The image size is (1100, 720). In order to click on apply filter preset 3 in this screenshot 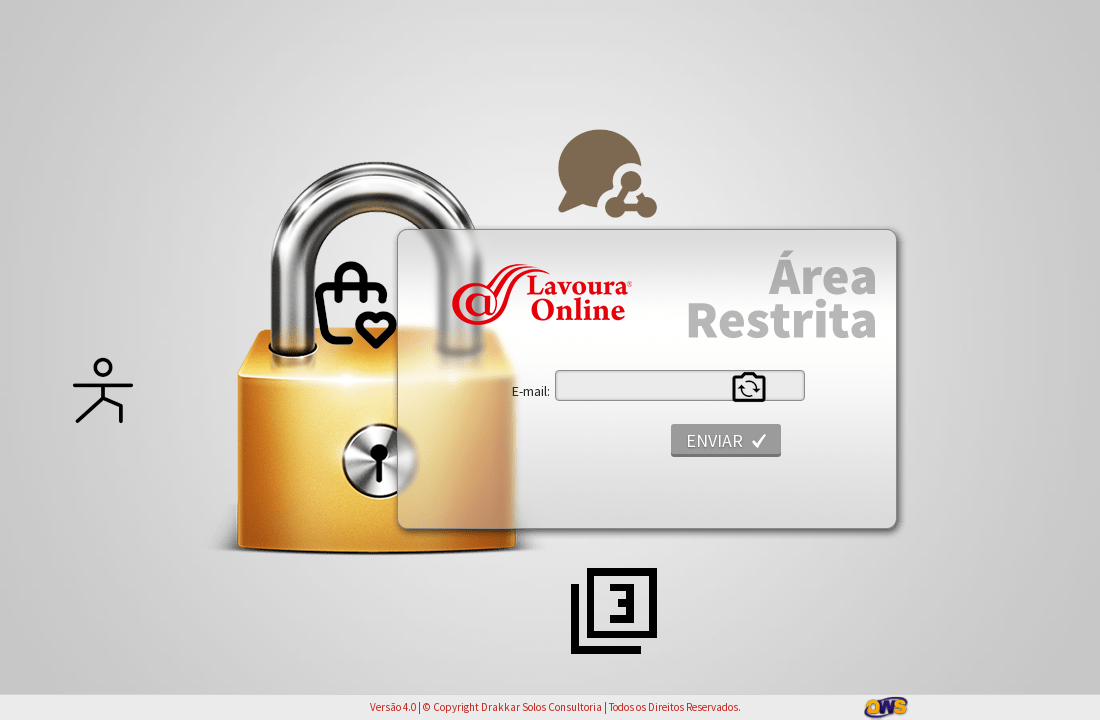, I will do `click(614, 611)`.